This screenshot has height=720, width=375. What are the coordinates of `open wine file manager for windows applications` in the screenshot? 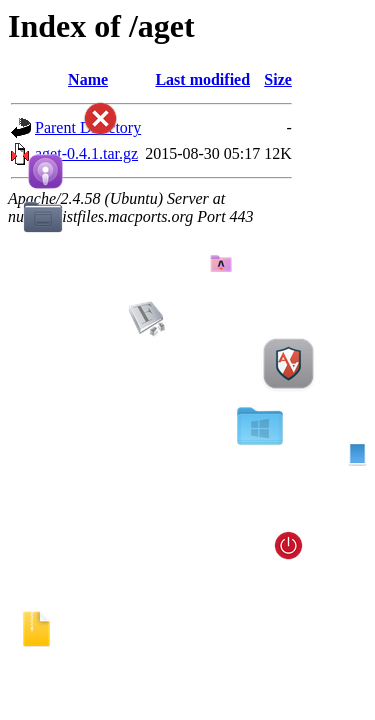 It's located at (260, 426).